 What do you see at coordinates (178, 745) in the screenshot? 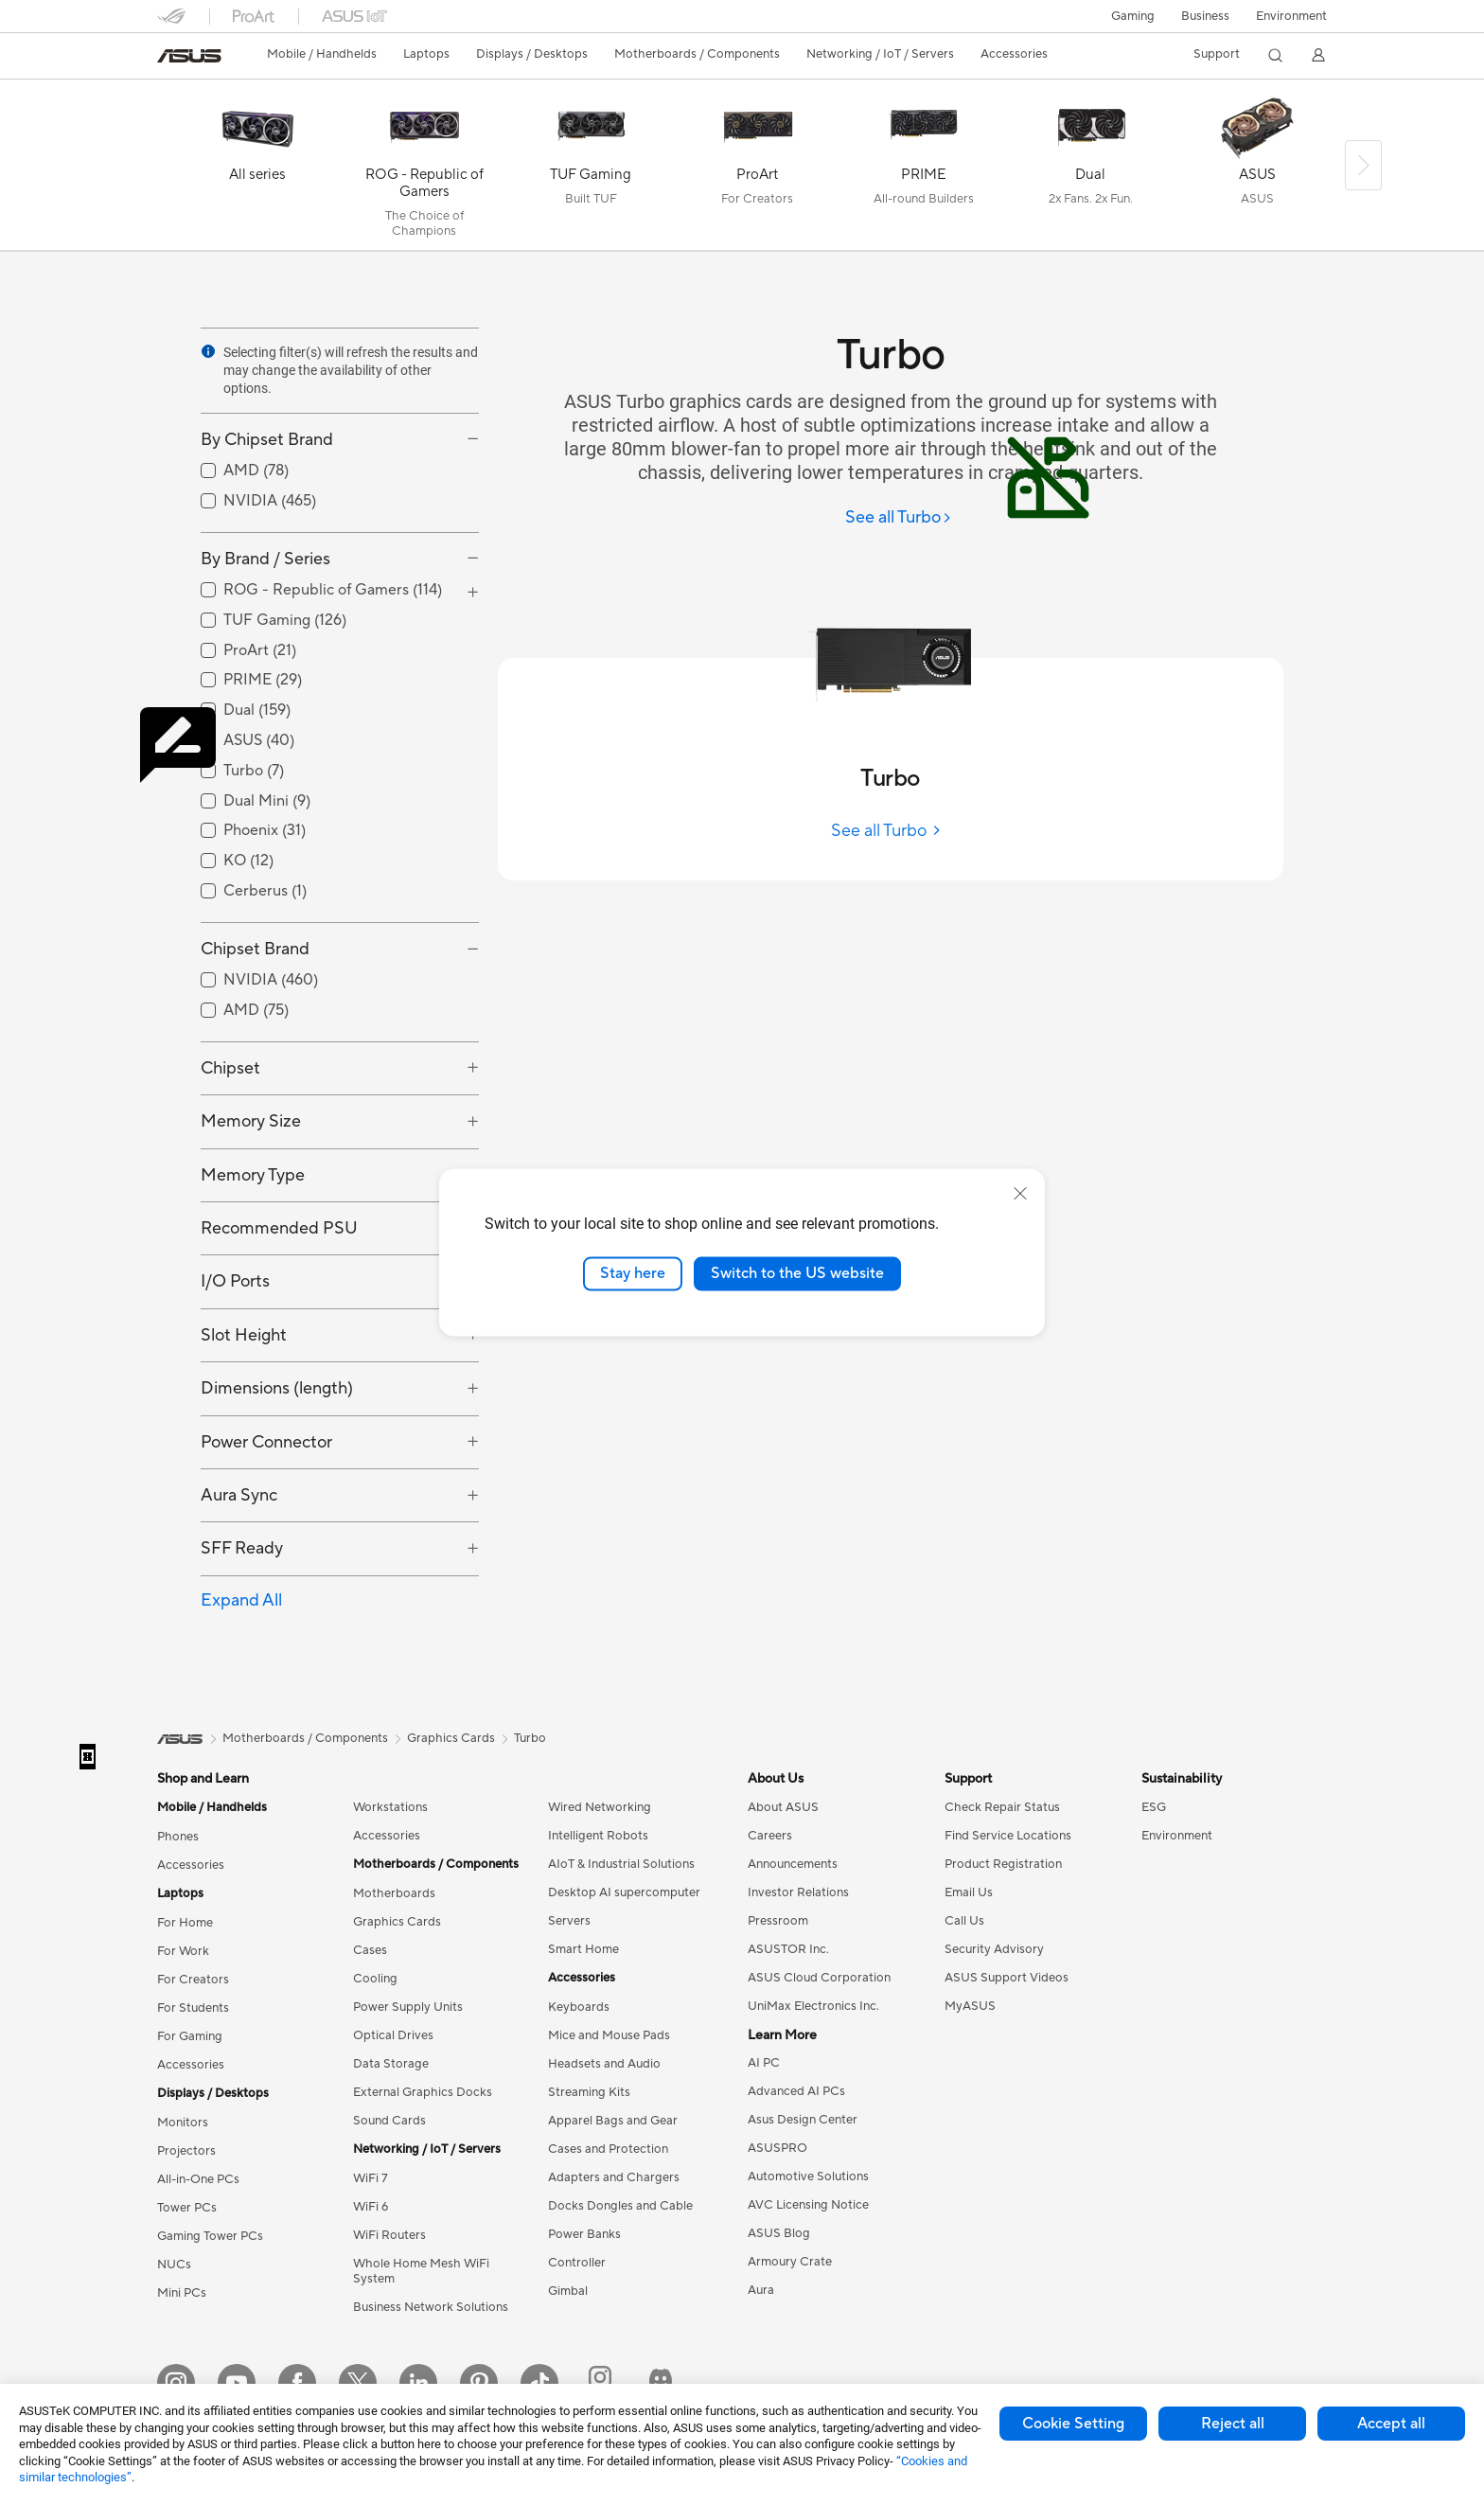
I see `write a review or feedback` at bounding box center [178, 745].